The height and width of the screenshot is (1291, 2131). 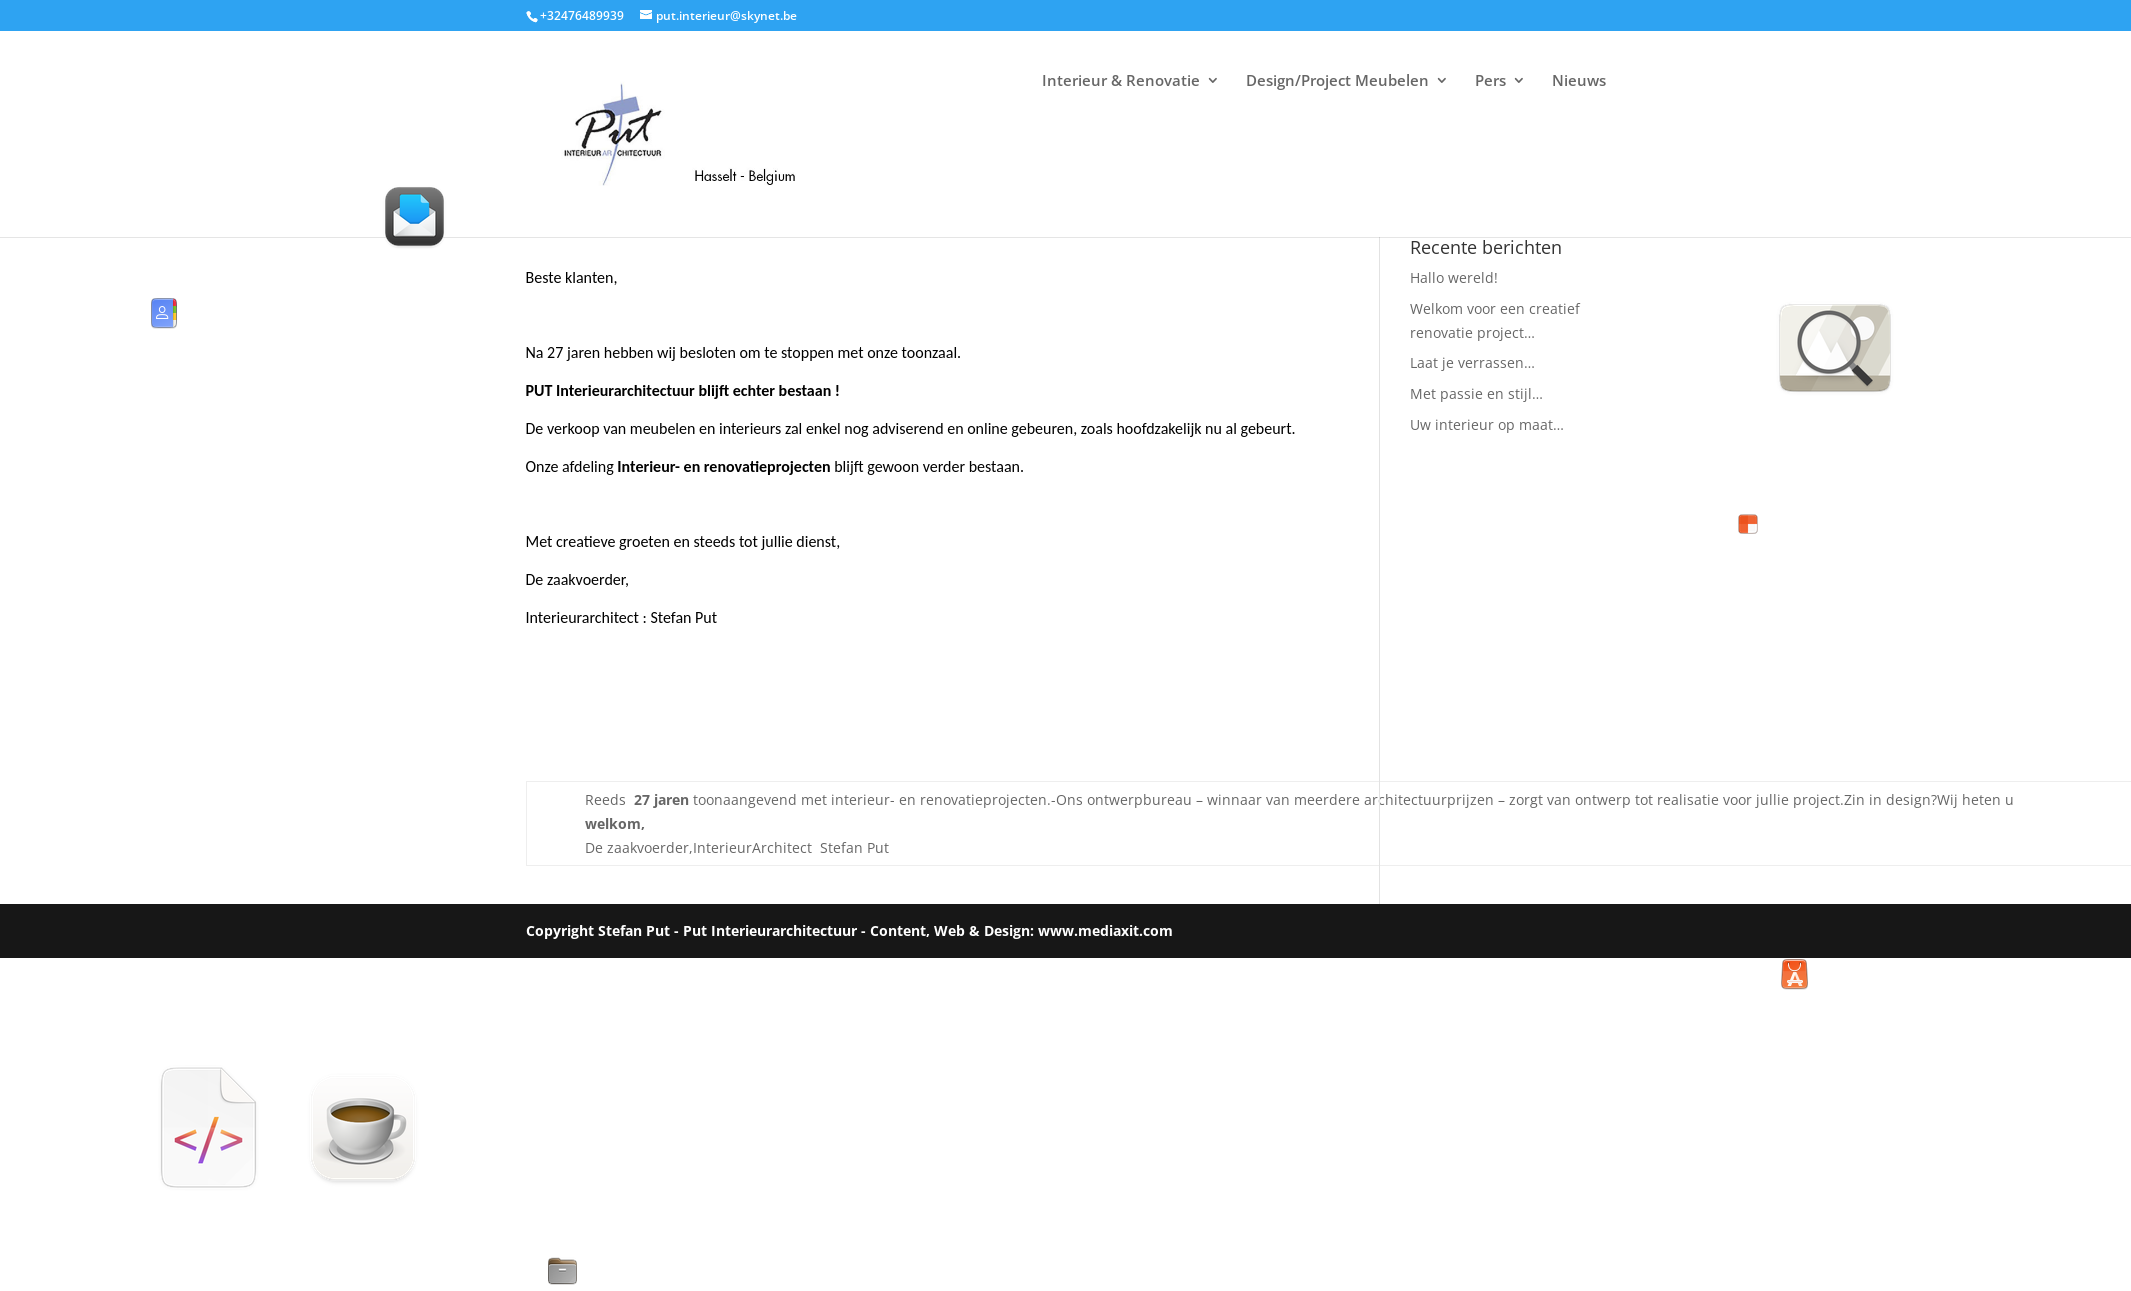 What do you see at coordinates (363, 1128) in the screenshot?
I see `launch a java application` at bounding box center [363, 1128].